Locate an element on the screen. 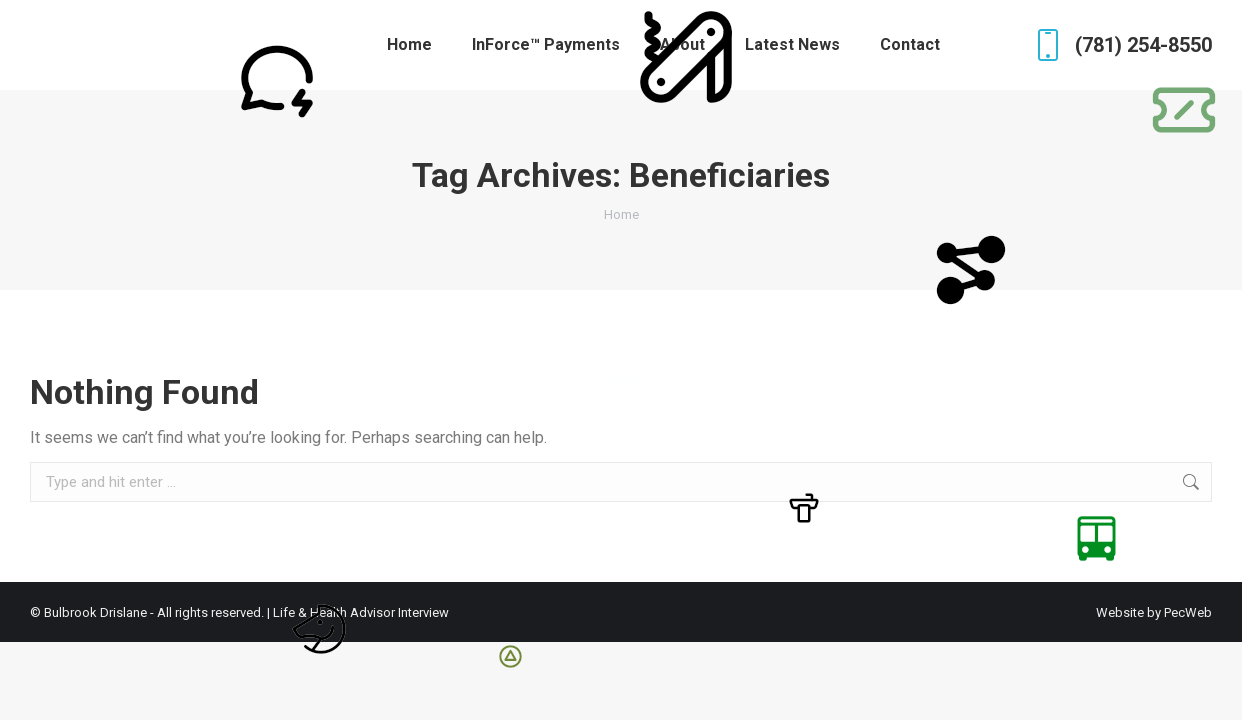 This screenshot has height=720, width=1242. access equestrian or horse-related features is located at coordinates (321, 629).